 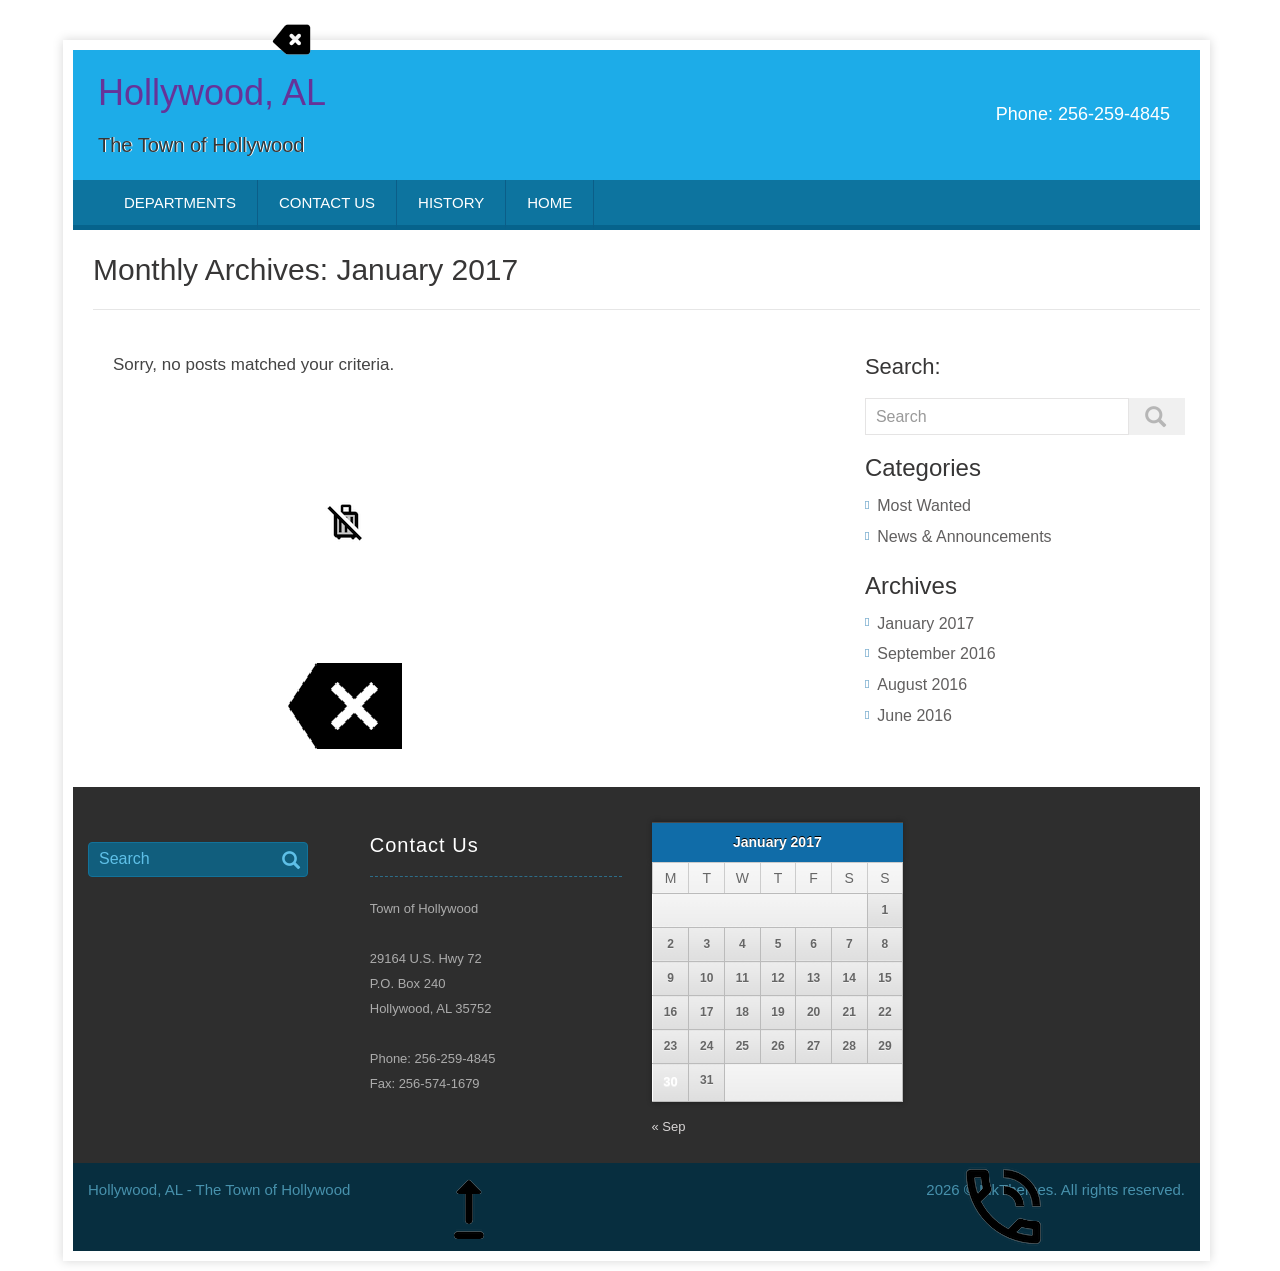 I want to click on upgrade to a newer version, so click(x=469, y=1209).